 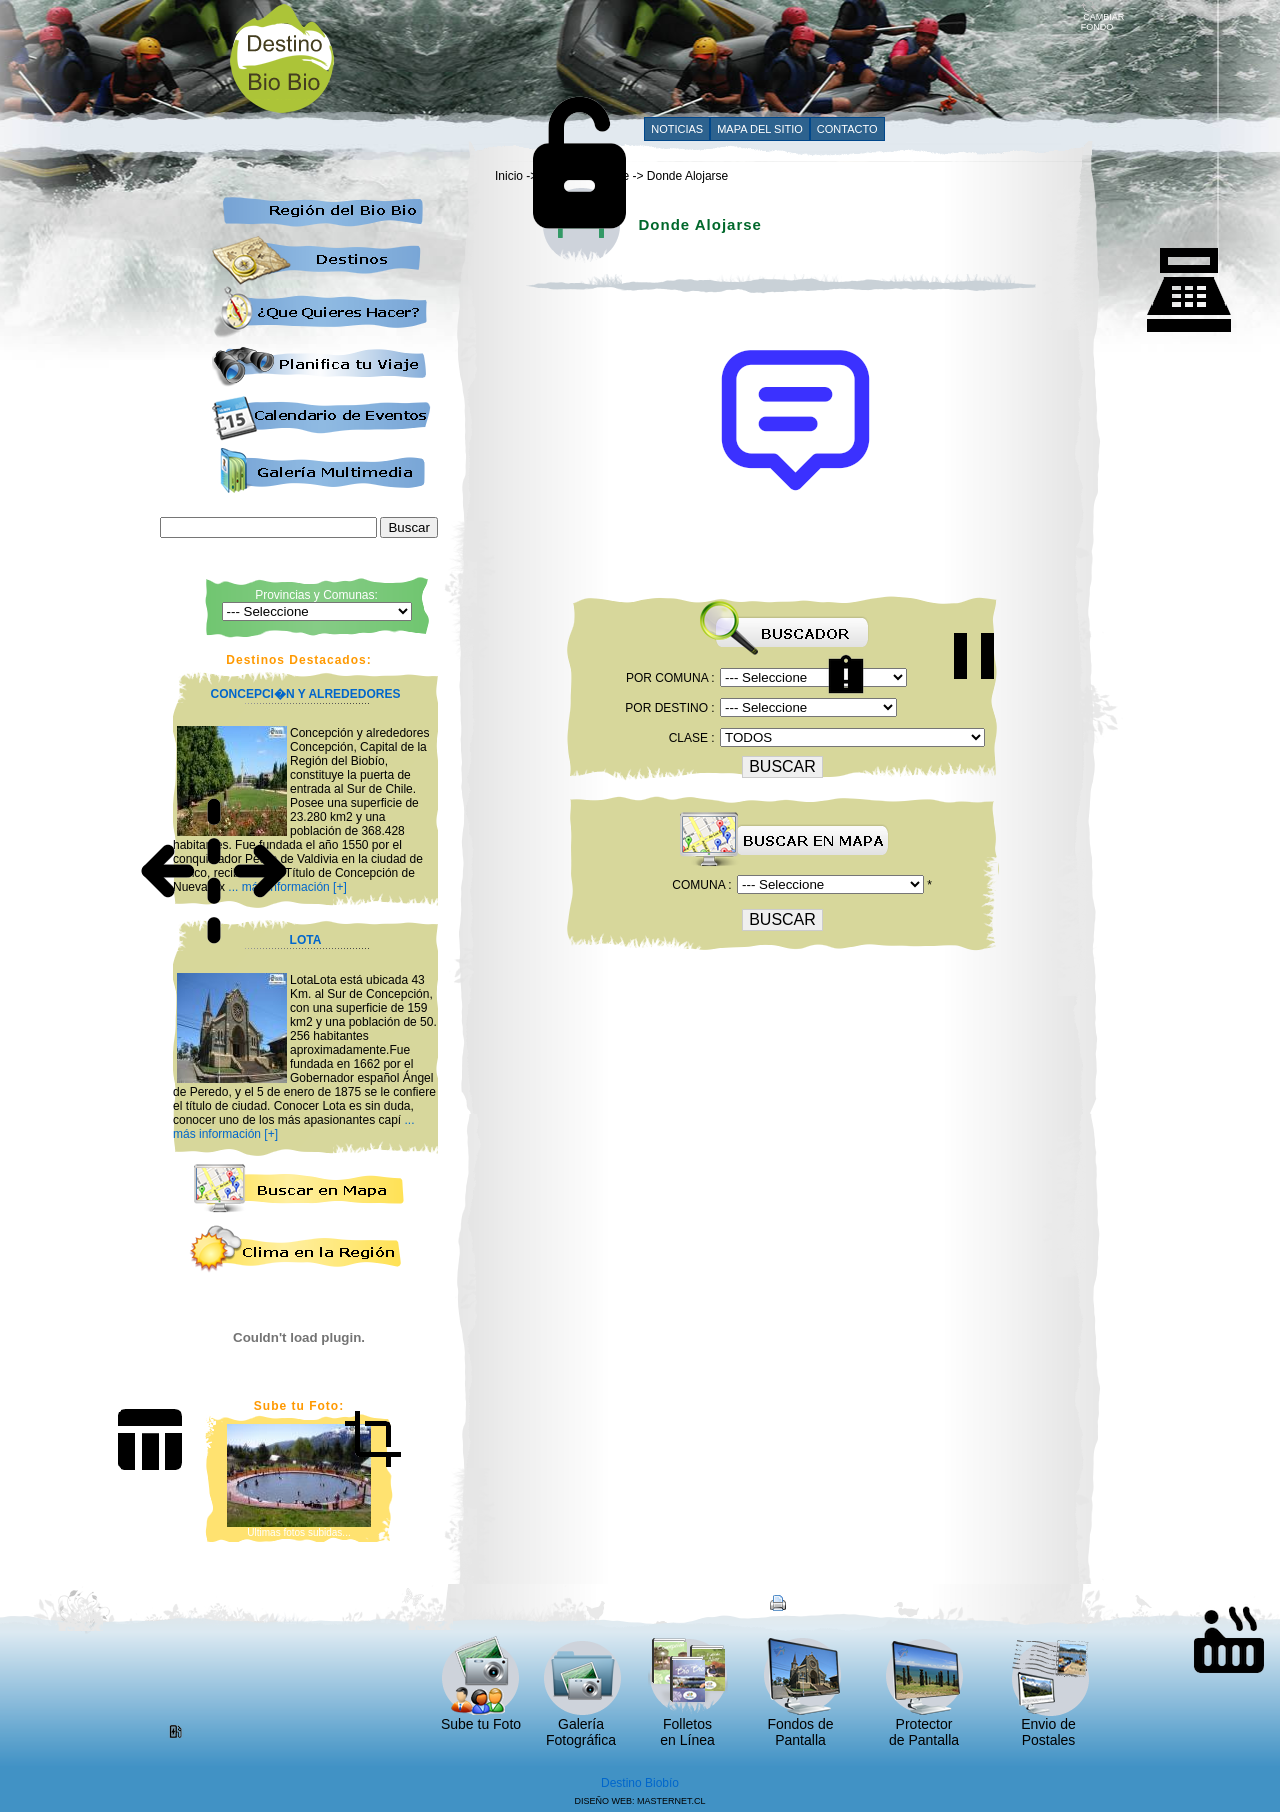 What do you see at coordinates (1189, 290) in the screenshot?
I see `access point of sale terminal` at bounding box center [1189, 290].